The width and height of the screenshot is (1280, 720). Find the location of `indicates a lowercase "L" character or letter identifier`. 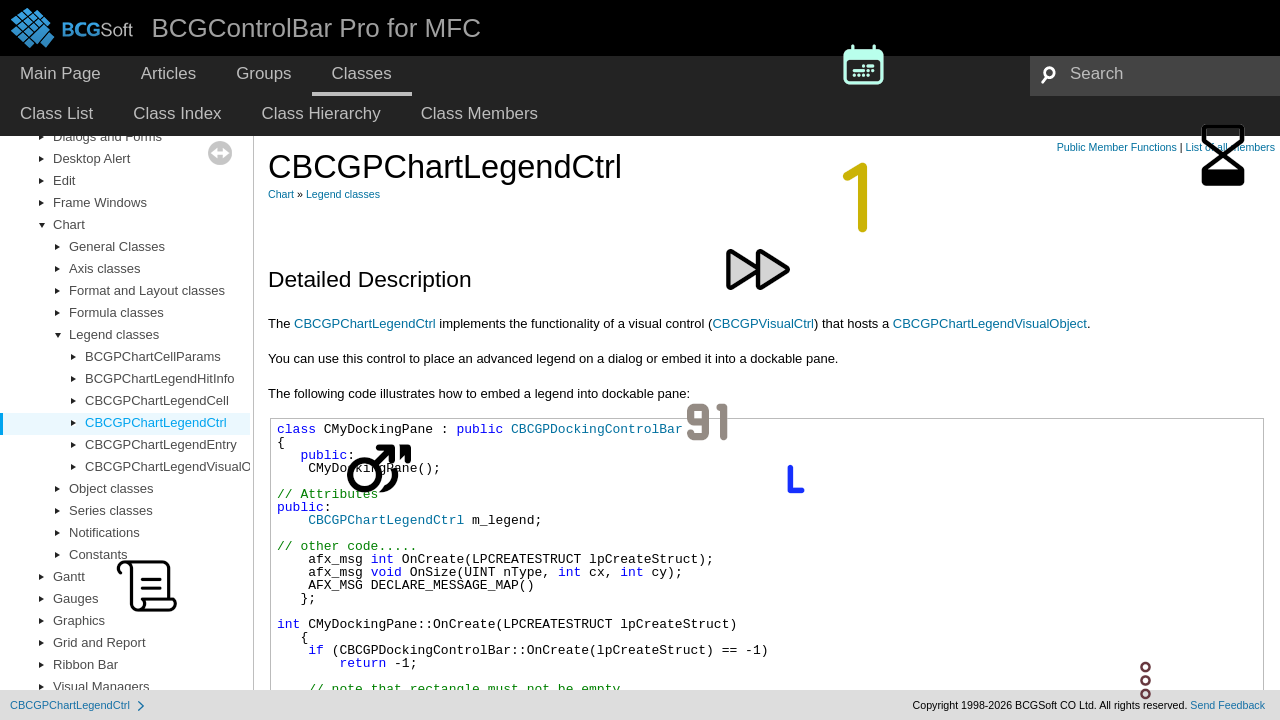

indicates a lowercase "L" character or letter identifier is located at coordinates (796, 479).